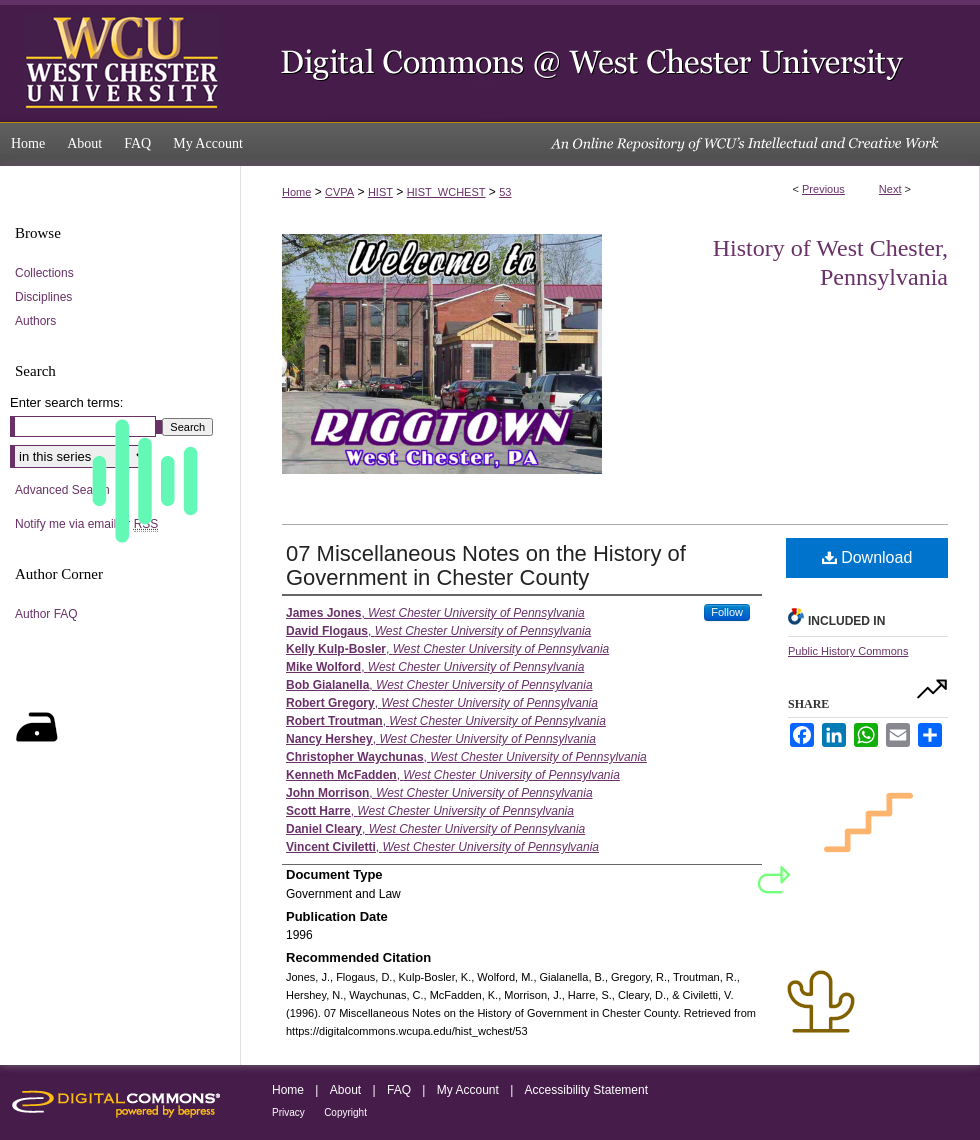 This screenshot has width=980, height=1140. Describe the element at coordinates (774, 881) in the screenshot. I see `redo last action` at that location.